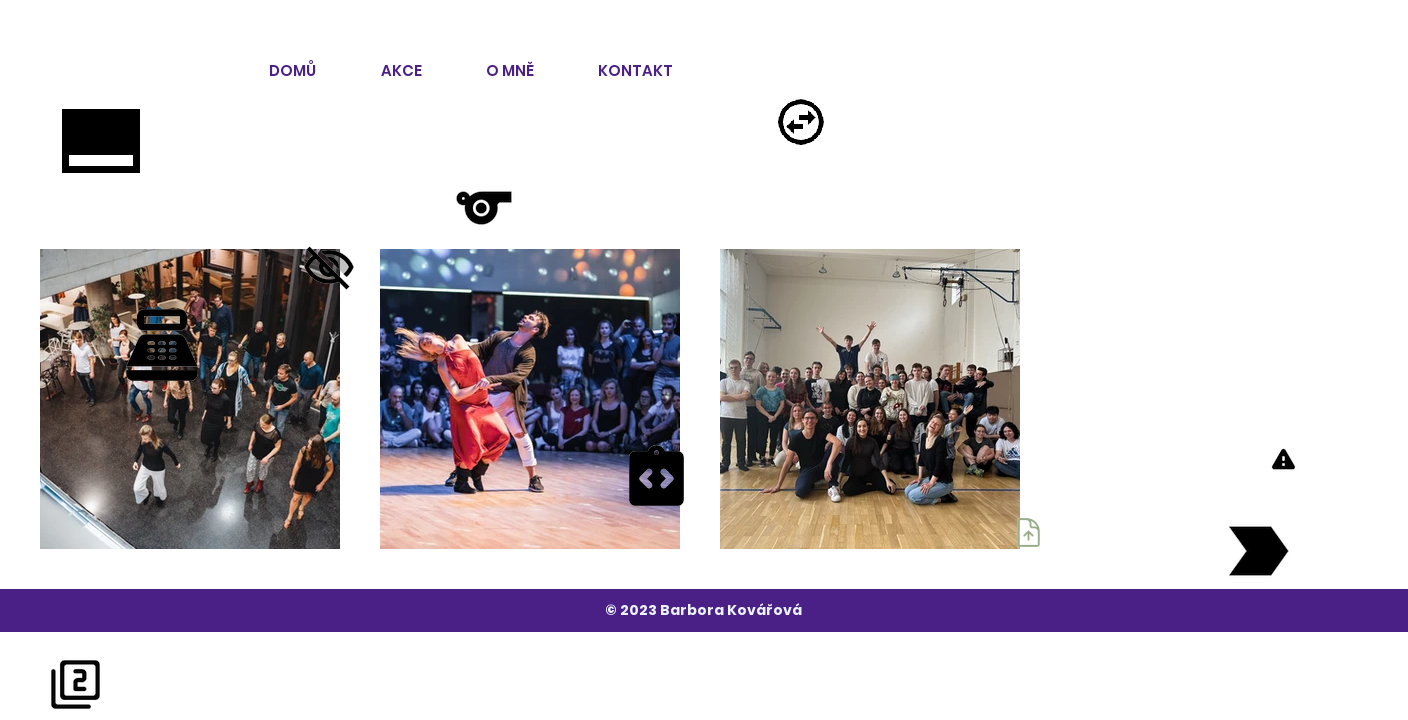 The width and height of the screenshot is (1408, 720). Describe the element at coordinates (1257, 551) in the screenshot. I see `mark message as important` at that location.